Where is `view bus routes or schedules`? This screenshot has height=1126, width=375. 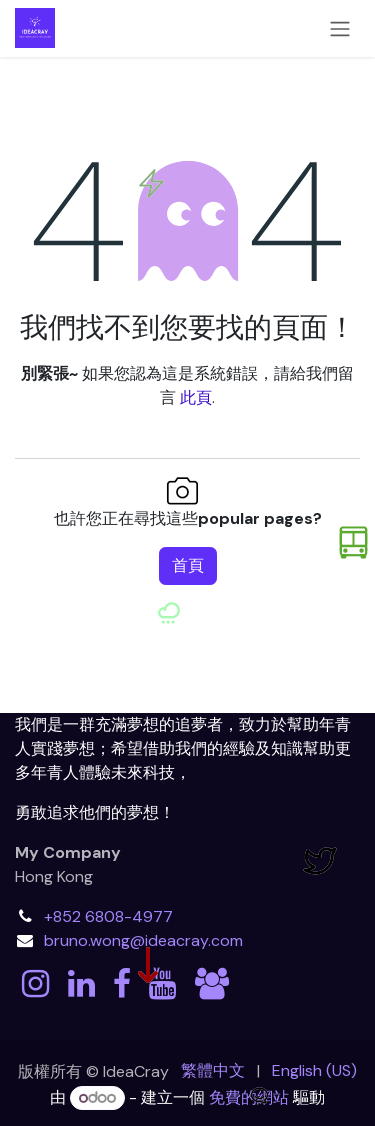
view bus routes or schedules is located at coordinates (353, 542).